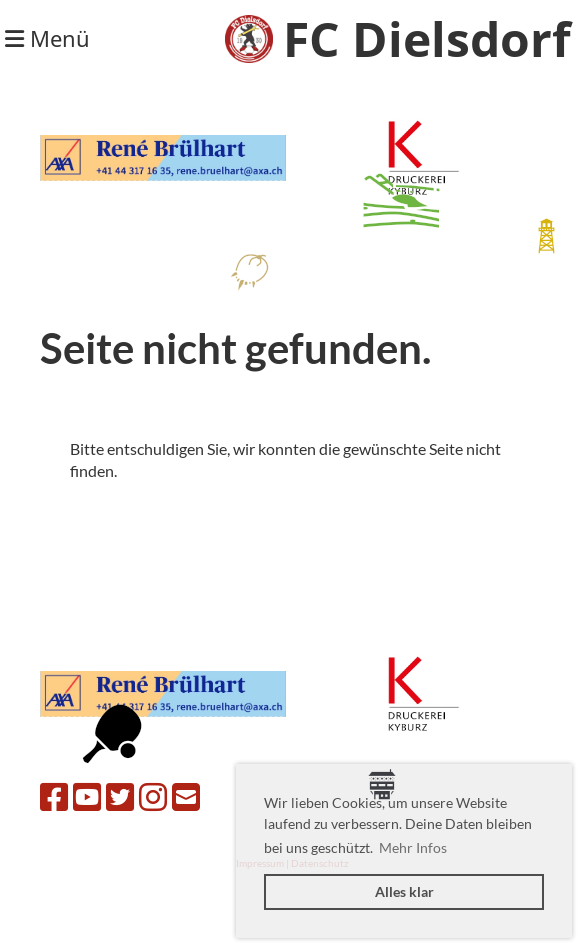  Describe the element at coordinates (382, 784) in the screenshot. I see `access building or fortress in game` at that location.